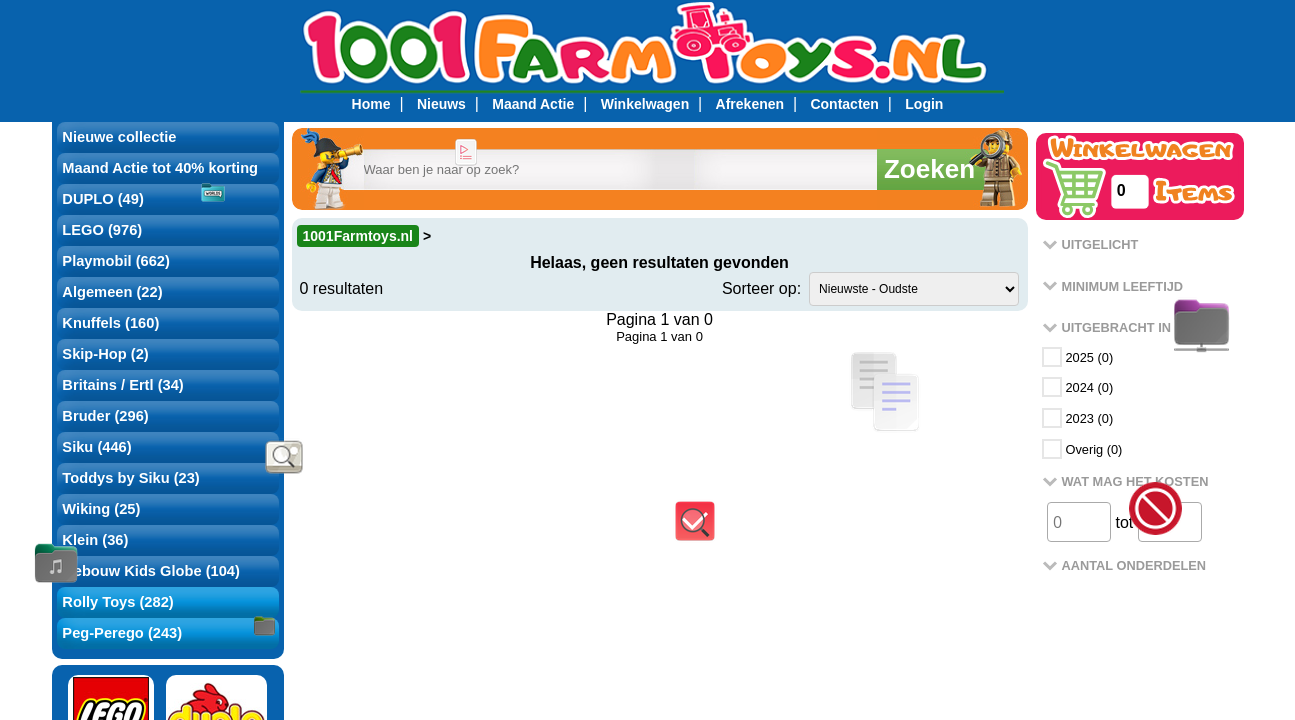 The height and width of the screenshot is (720, 1295). Describe the element at coordinates (1201, 324) in the screenshot. I see `access files stored on a remote server or network location` at that location.